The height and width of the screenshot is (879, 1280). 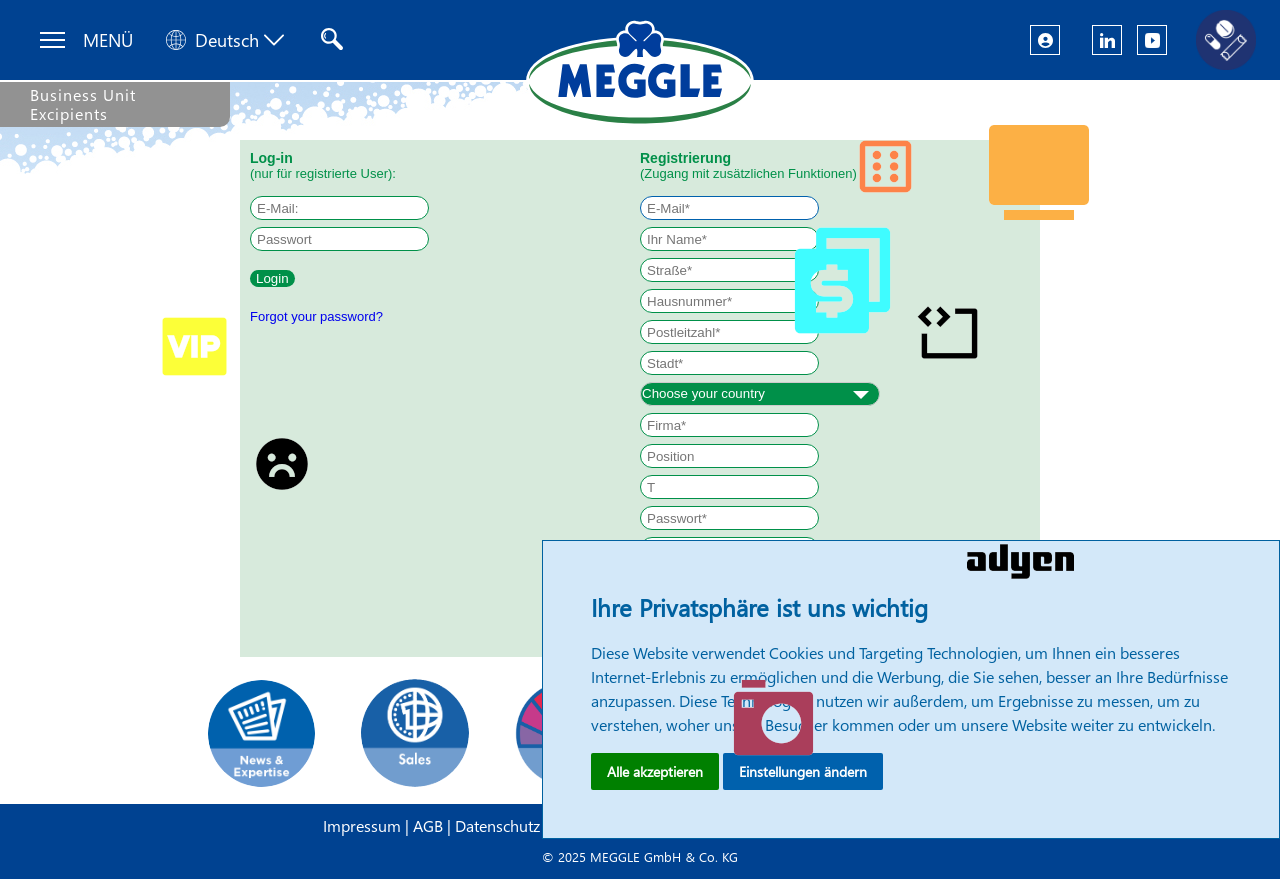 I want to click on access tv or display settings, so click(x=1039, y=170).